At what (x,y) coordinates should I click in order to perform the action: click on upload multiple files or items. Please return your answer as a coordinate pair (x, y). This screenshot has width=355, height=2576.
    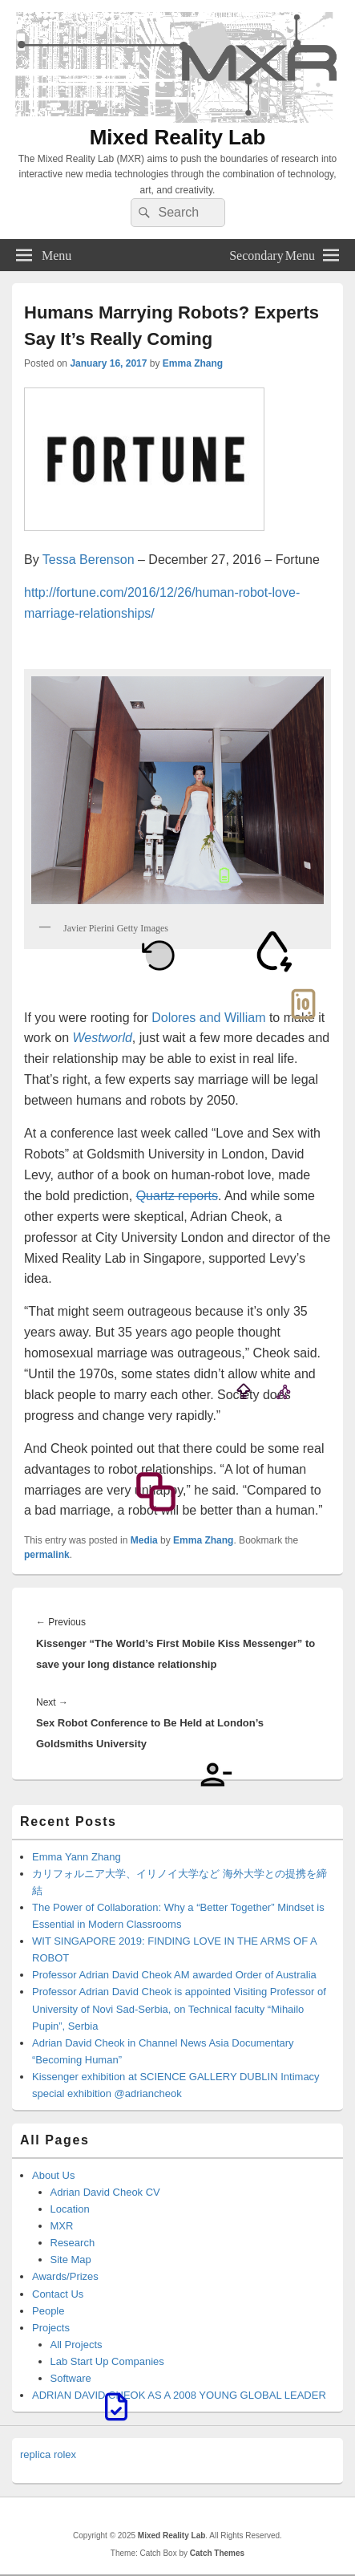
    Looking at the image, I should click on (244, 1391).